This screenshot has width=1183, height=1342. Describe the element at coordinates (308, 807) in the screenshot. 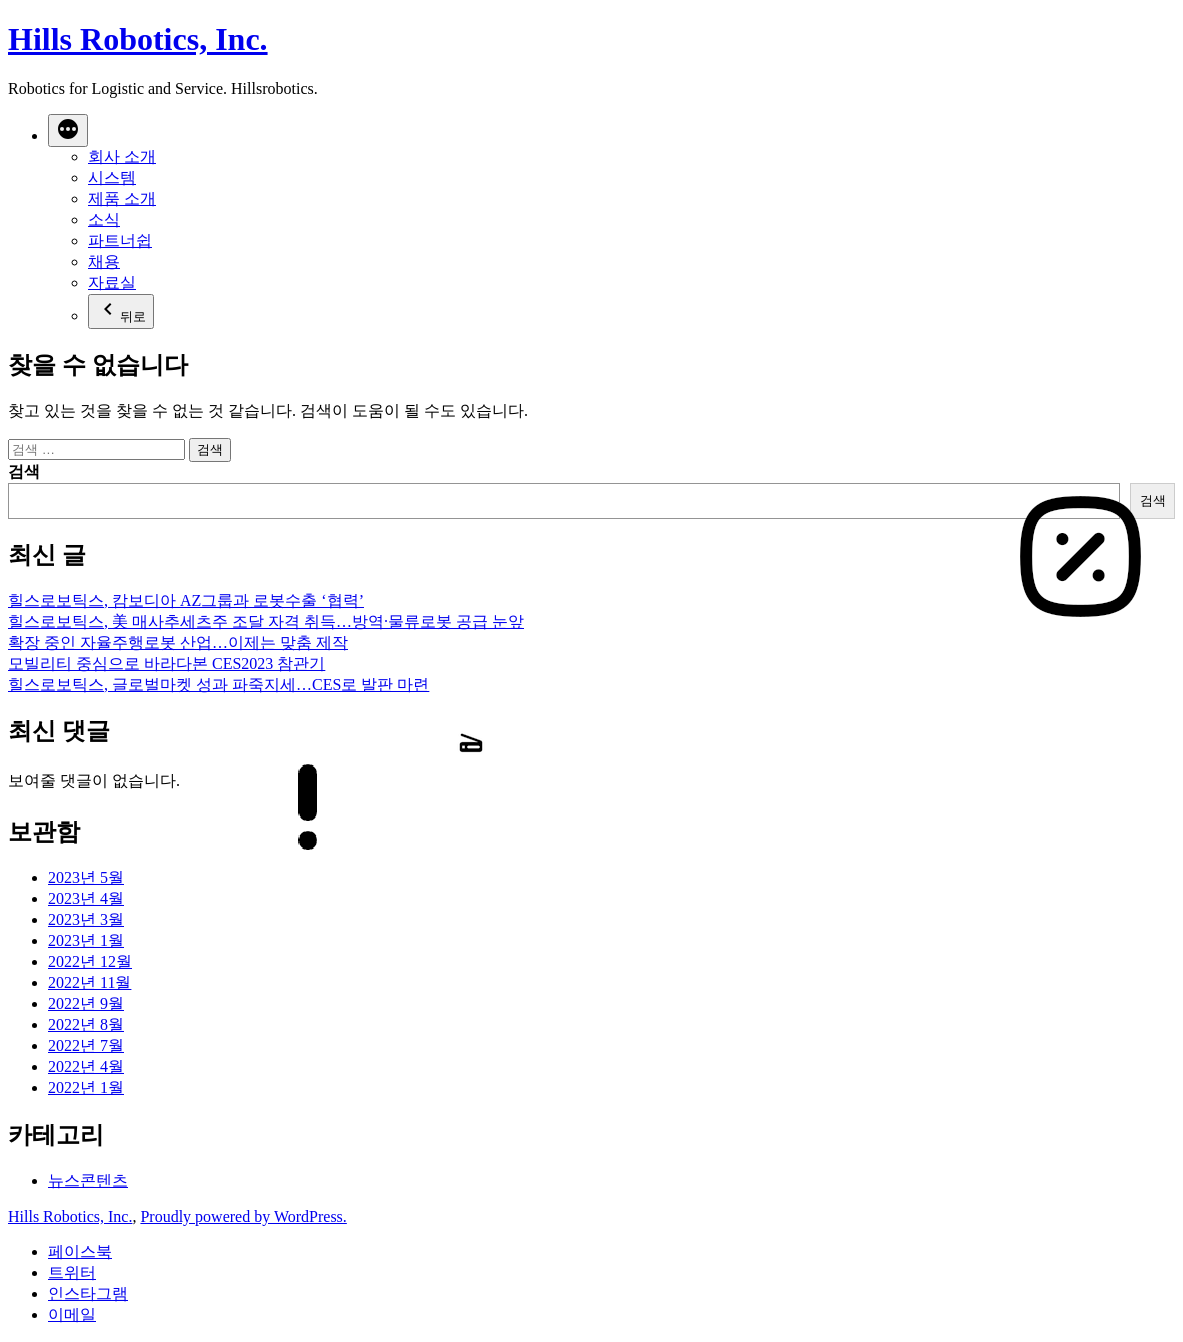

I see `indicates high priority notification or alert` at that location.